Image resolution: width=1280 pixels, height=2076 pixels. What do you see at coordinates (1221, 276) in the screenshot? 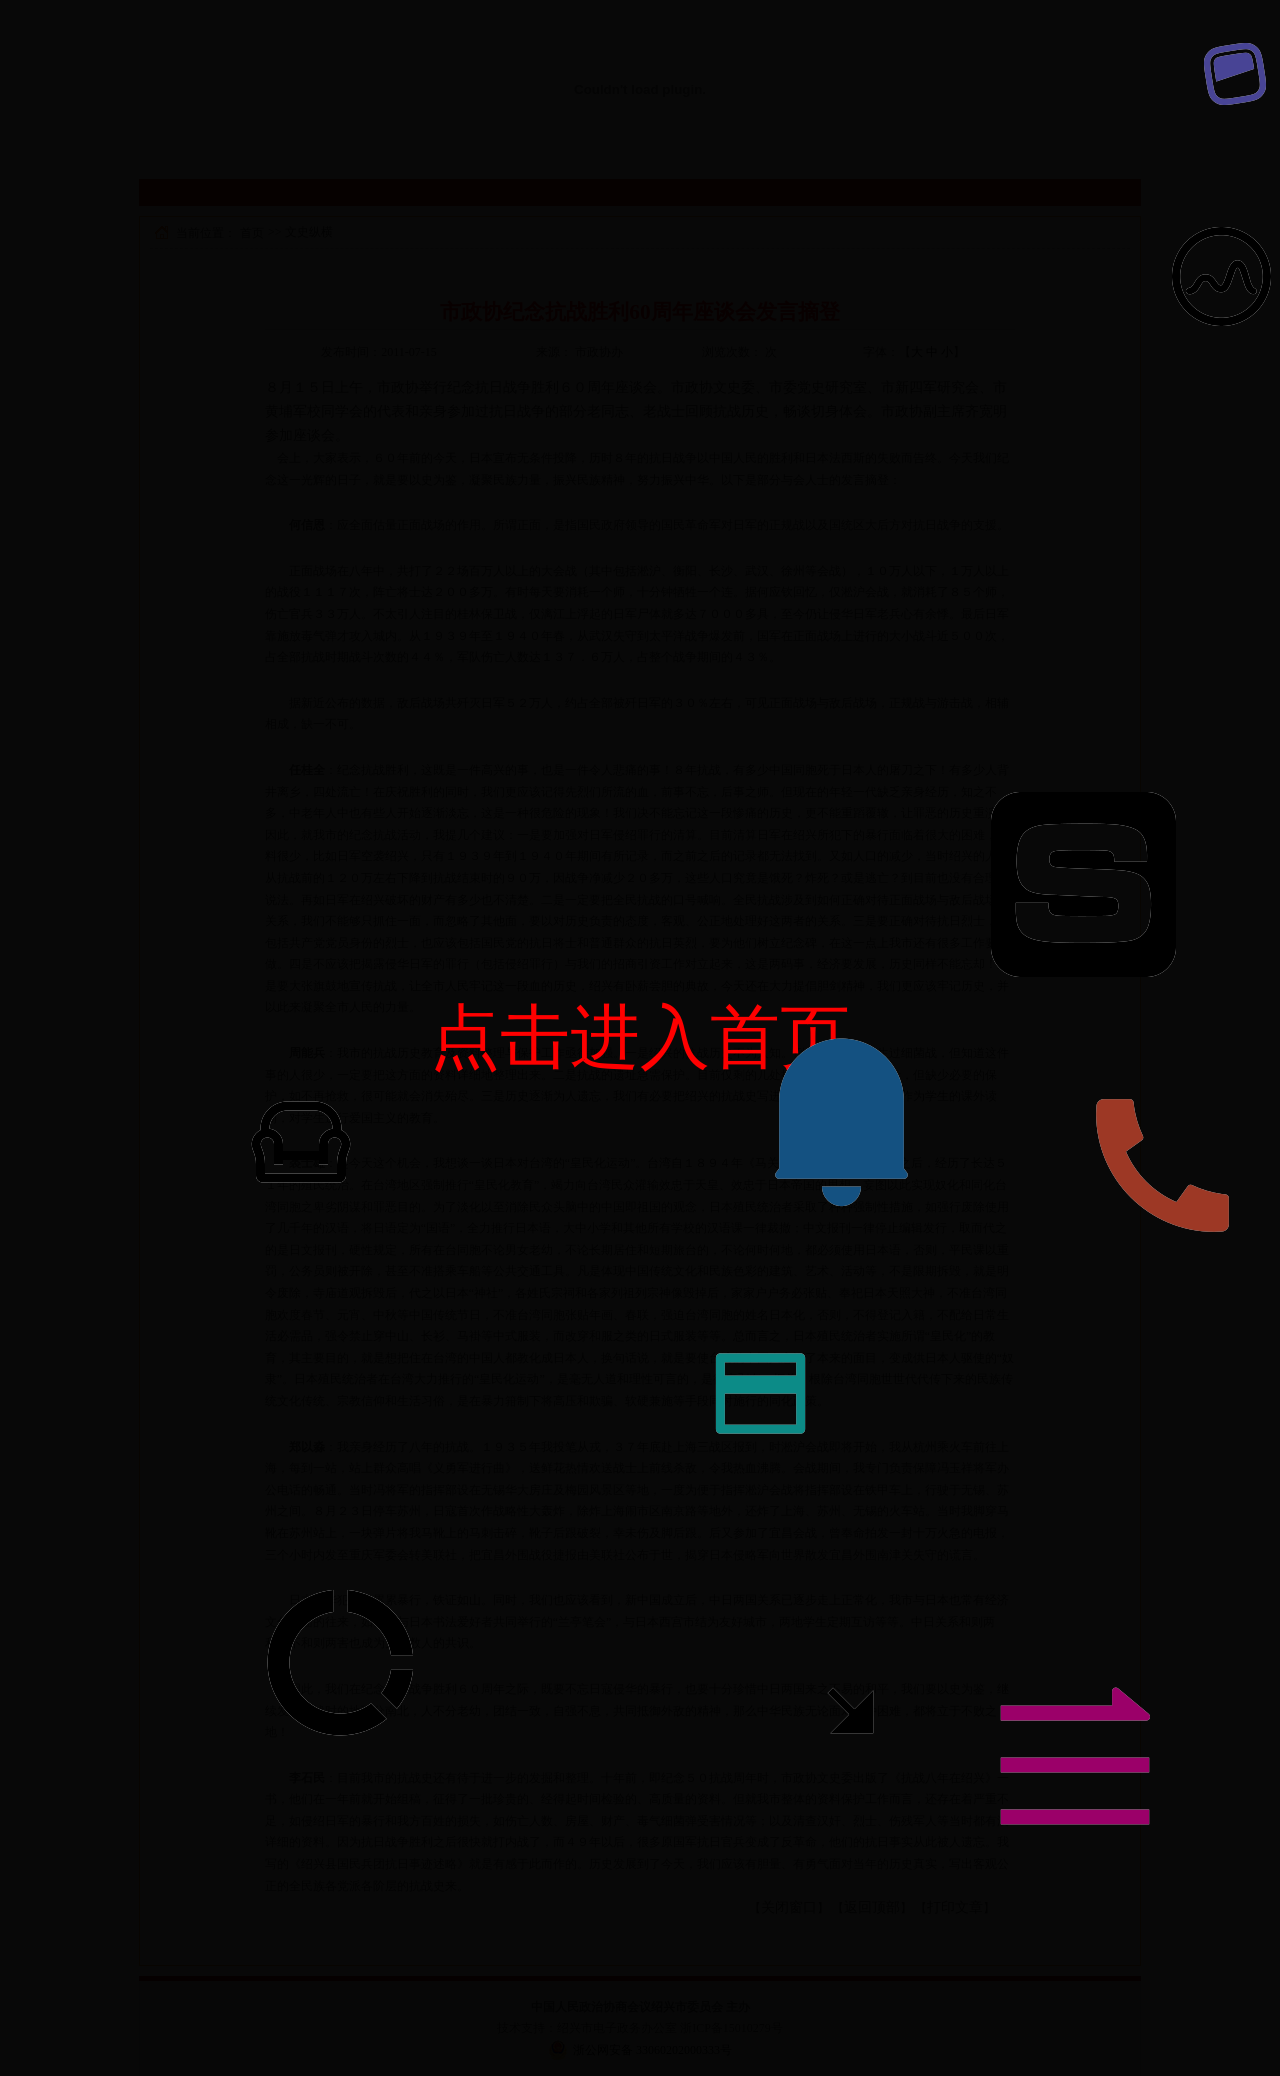
I see `open the Flood torrent client` at bounding box center [1221, 276].